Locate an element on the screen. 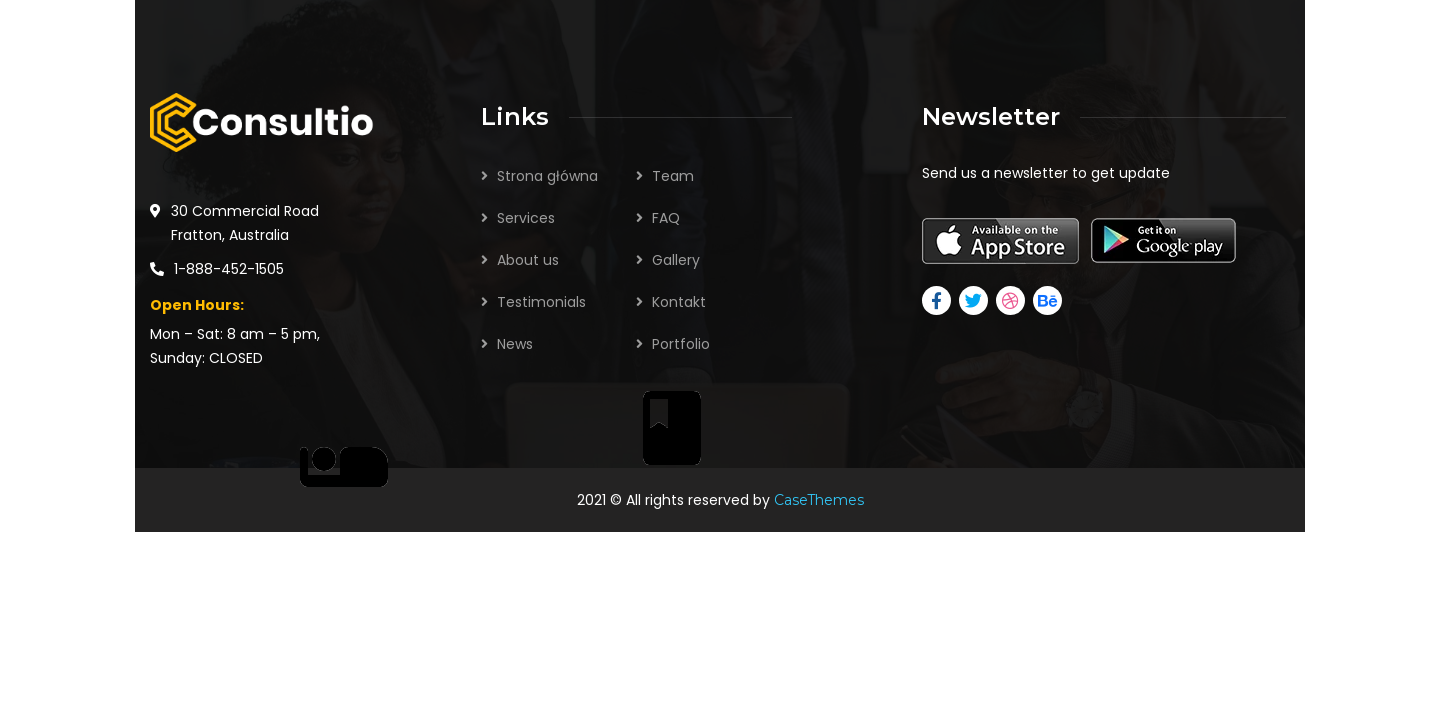  select a lie-flat or suite seat option is located at coordinates (344, 467).